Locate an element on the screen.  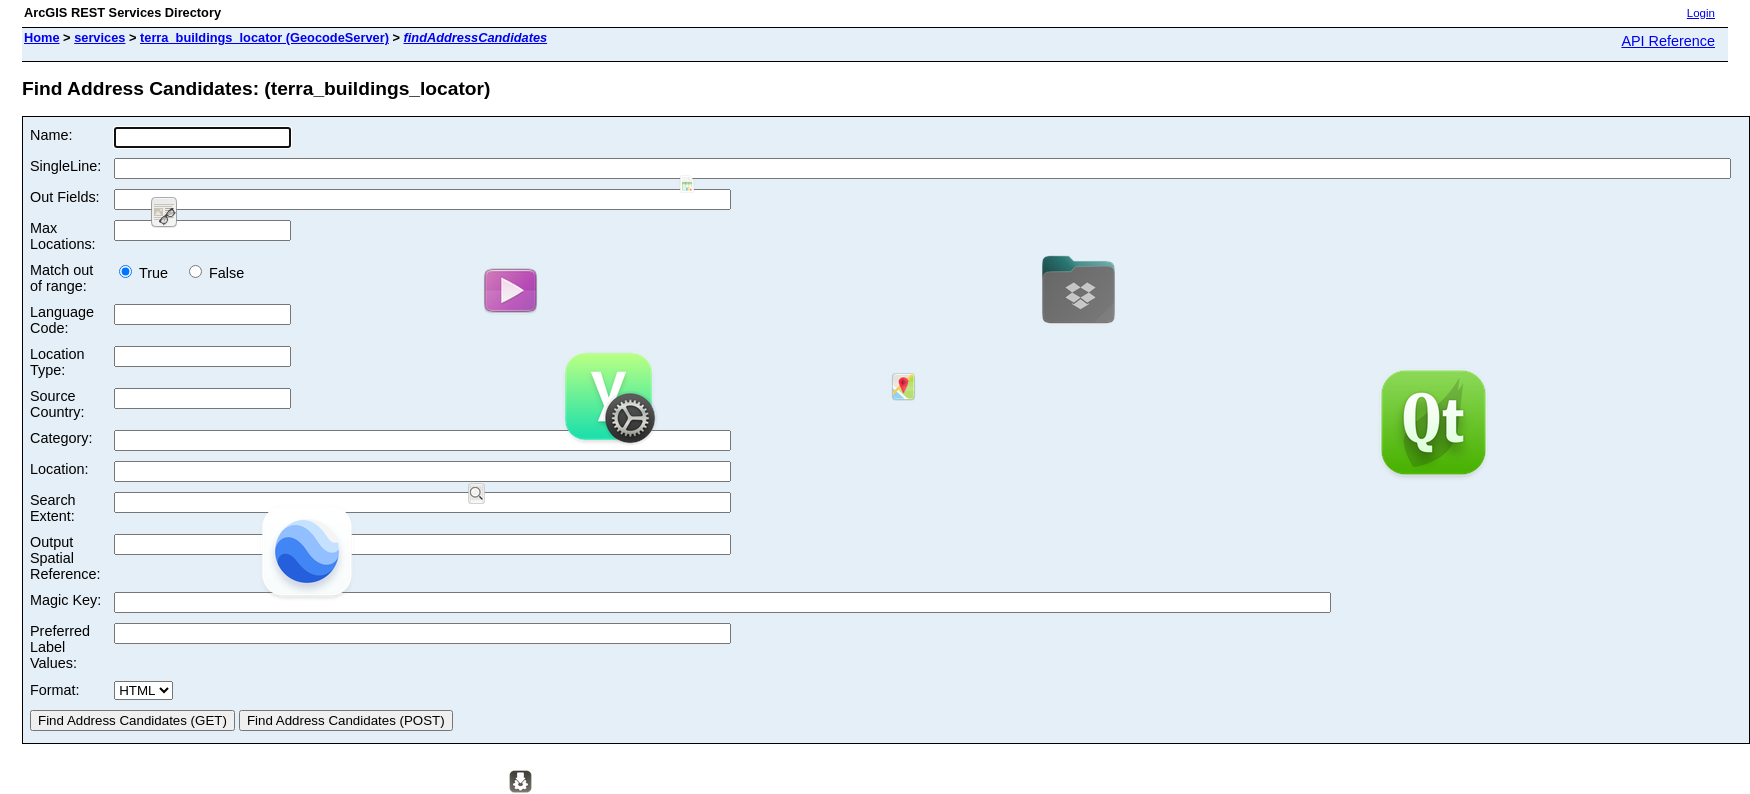
open gear lever app for managing appimages is located at coordinates (520, 781).